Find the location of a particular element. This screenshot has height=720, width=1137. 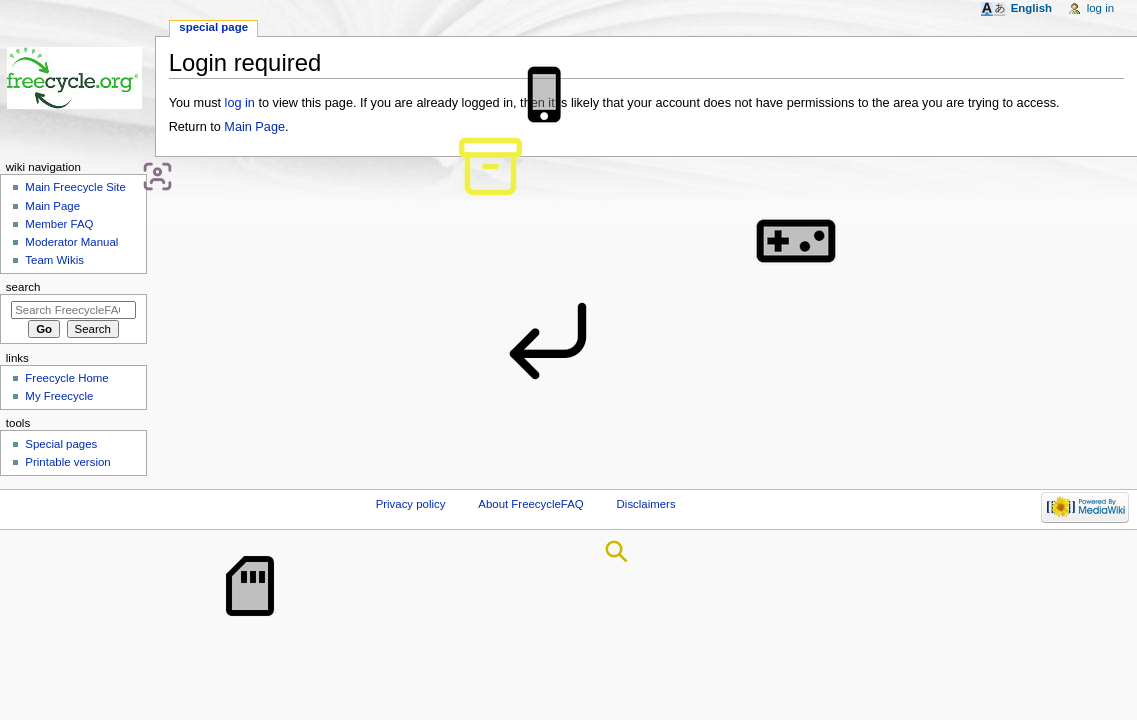

access games or gaming features is located at coordinates (796, 241).